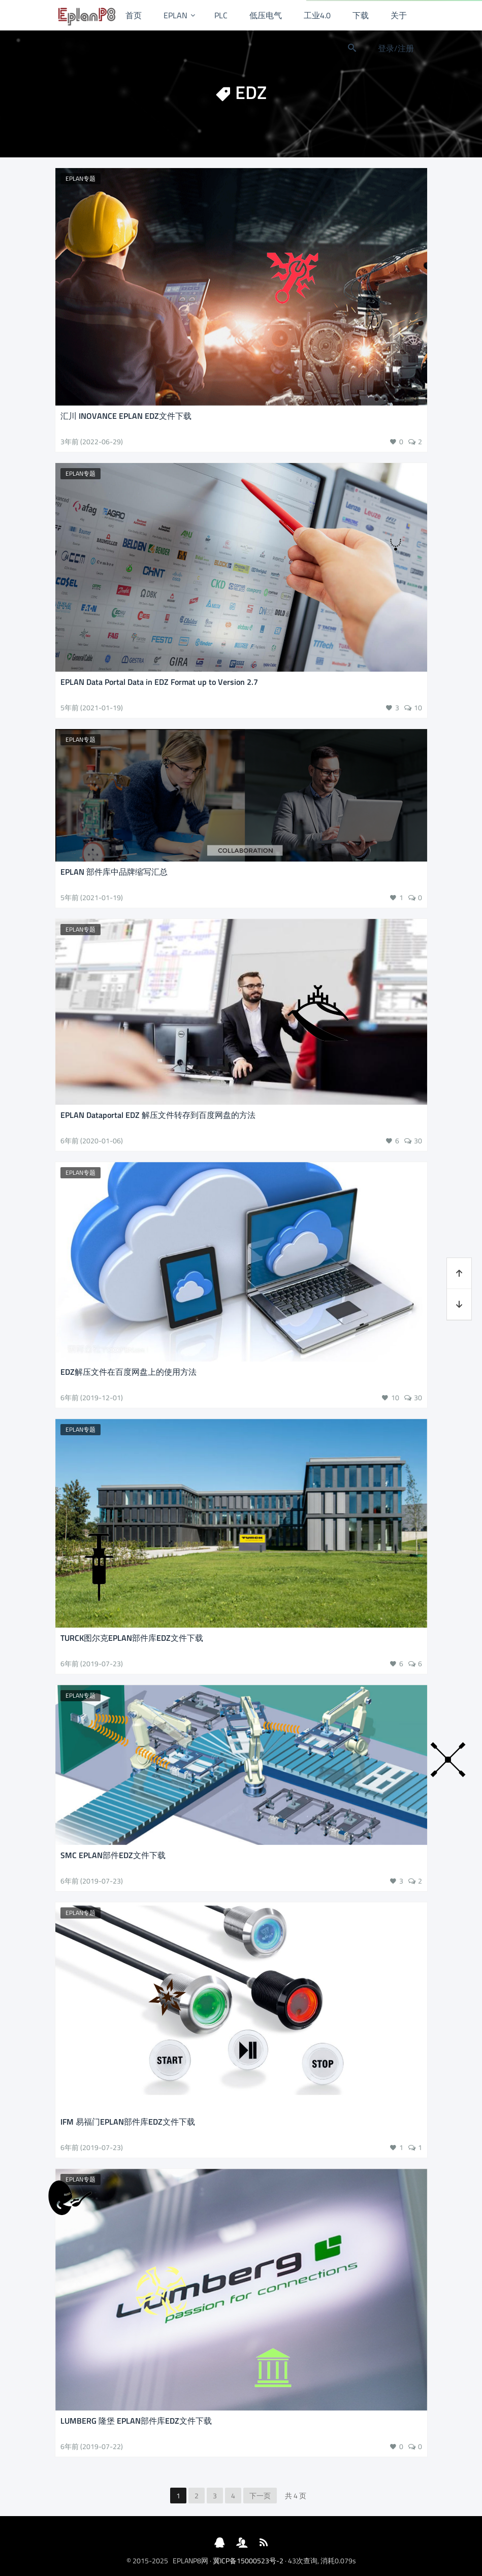 The image size is (482, 2576). Describe the element at coordinates (293, 278) in the screenshot. I see `access quick repair or maintenance tools` at that location.